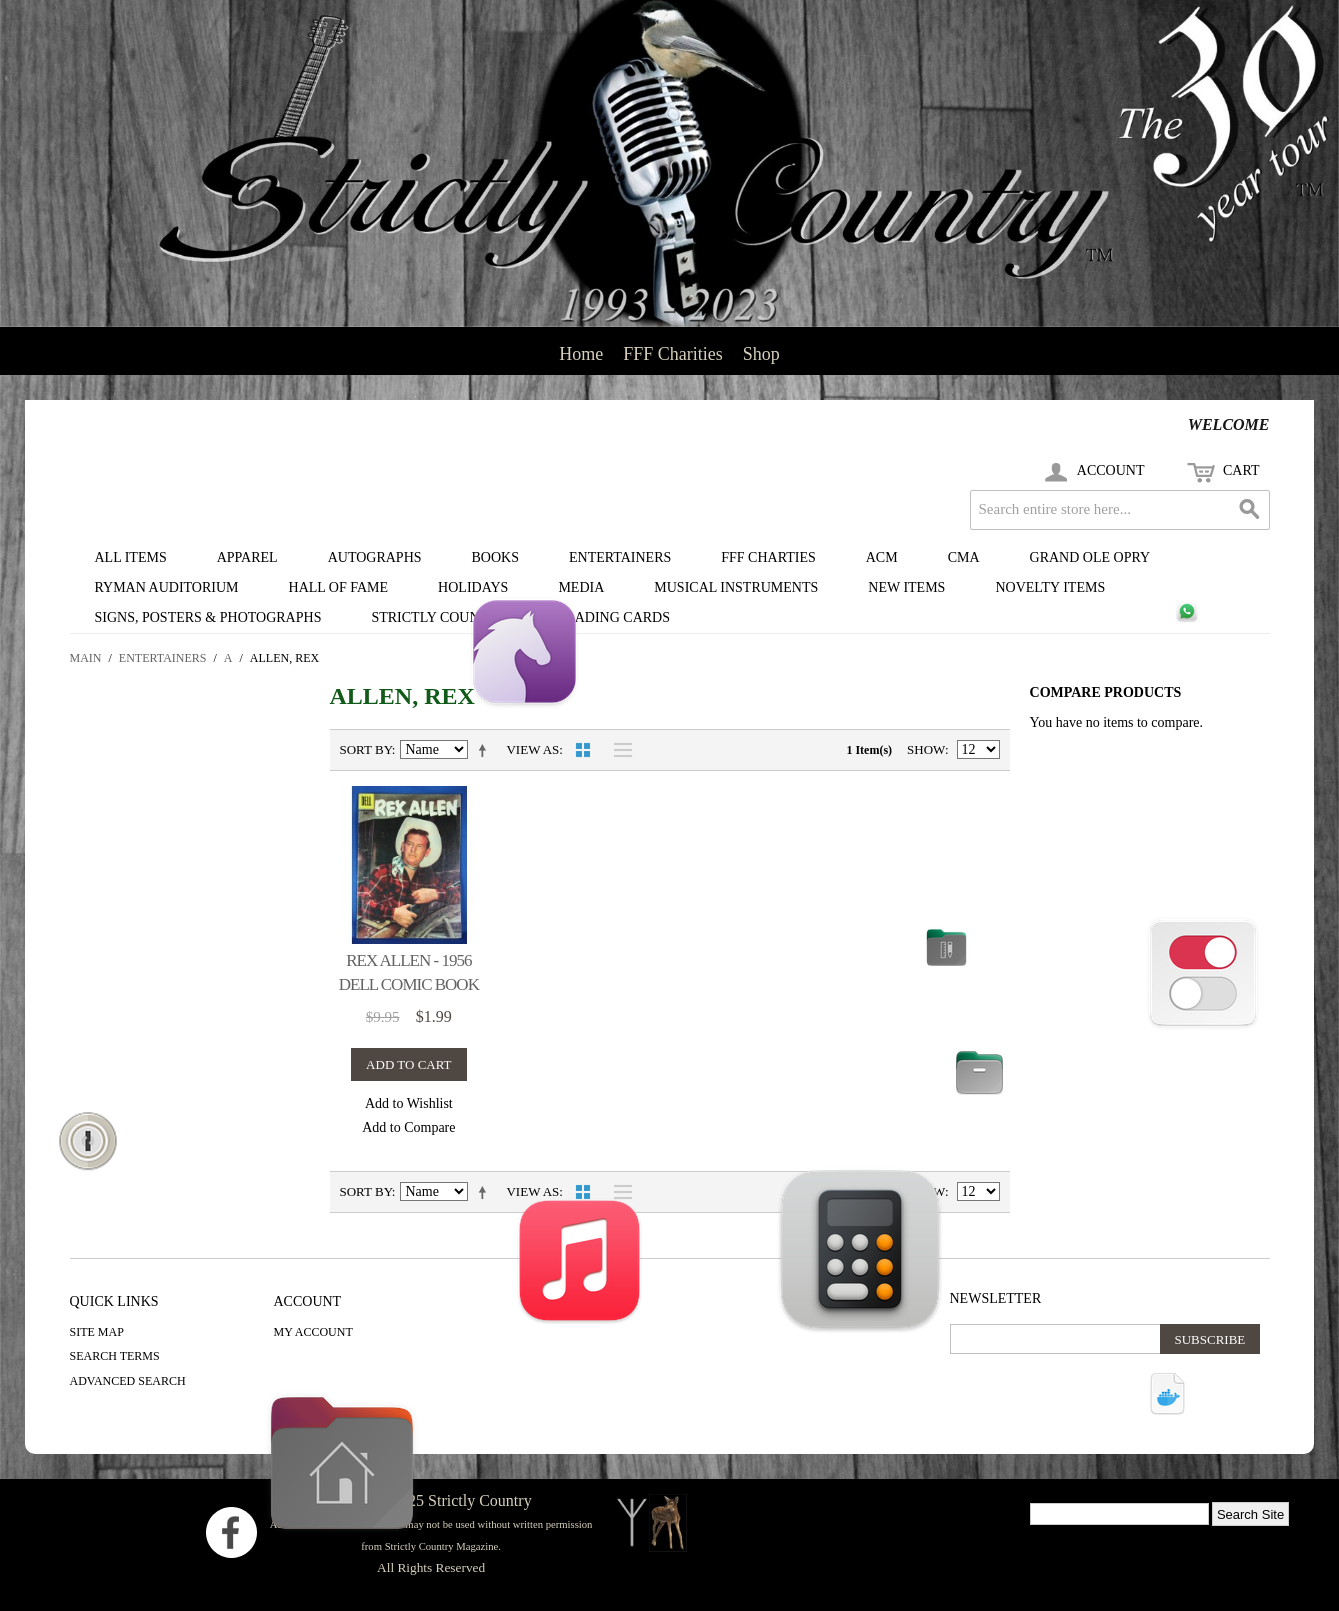 The image size is (1339, 1611). Describe the element at coordinates (979, 1072) in the screenshot. I see `open the file manager application` at that location.